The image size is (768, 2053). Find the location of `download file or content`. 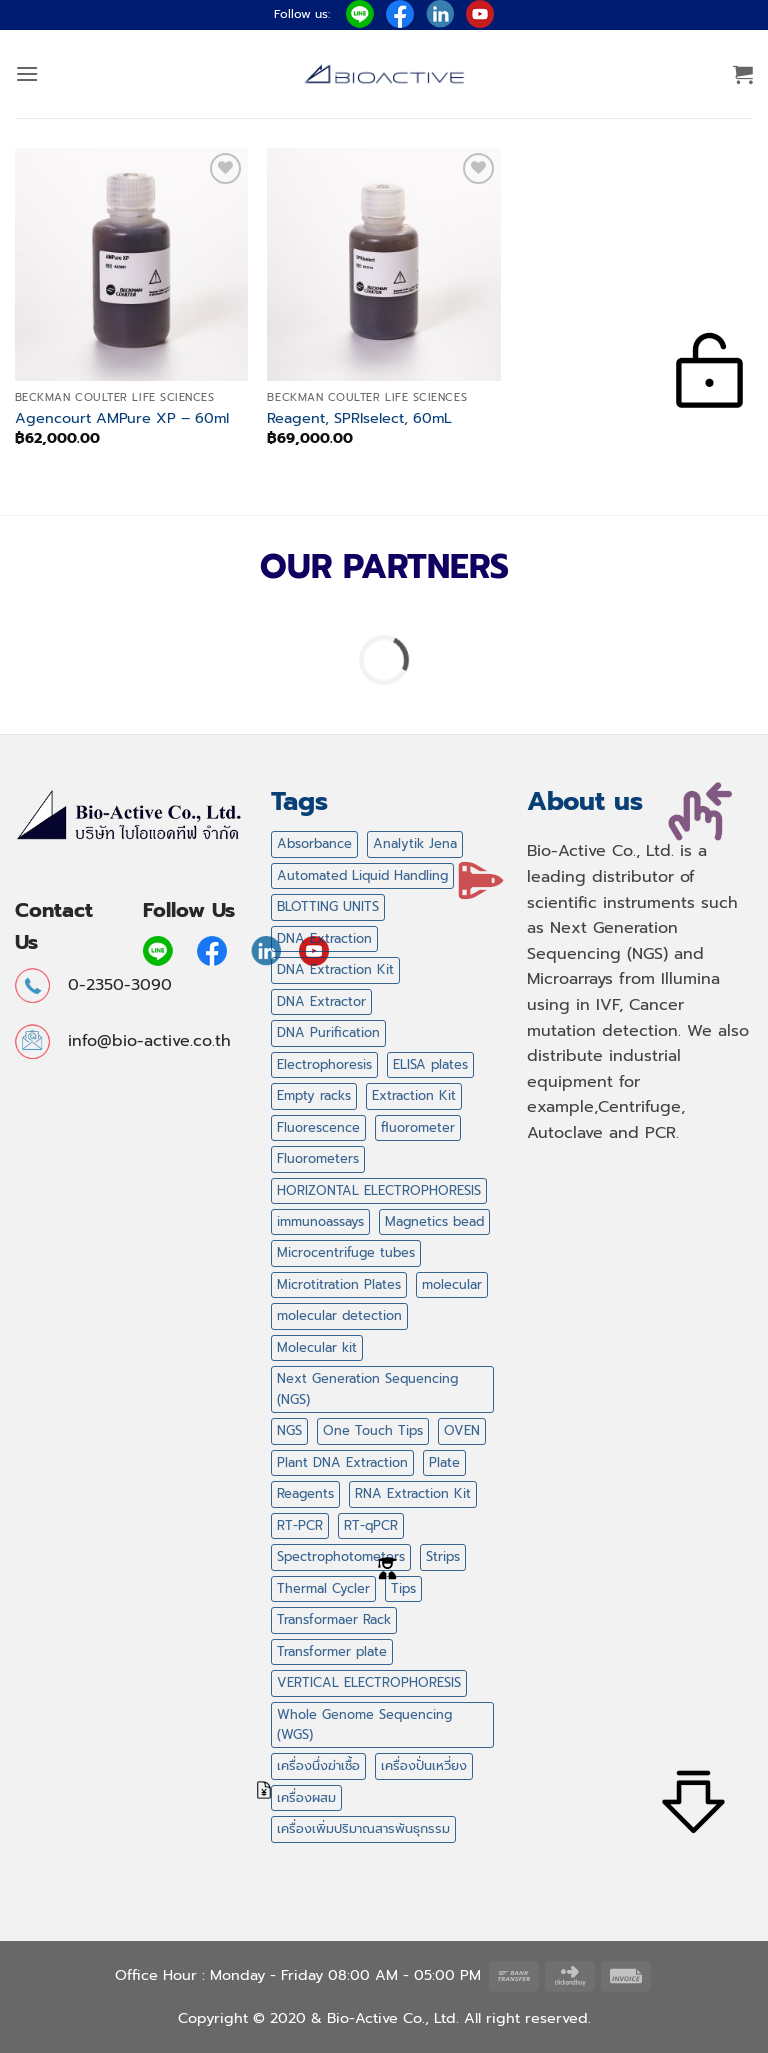

download file or content is located at coordinates (693, 1799).